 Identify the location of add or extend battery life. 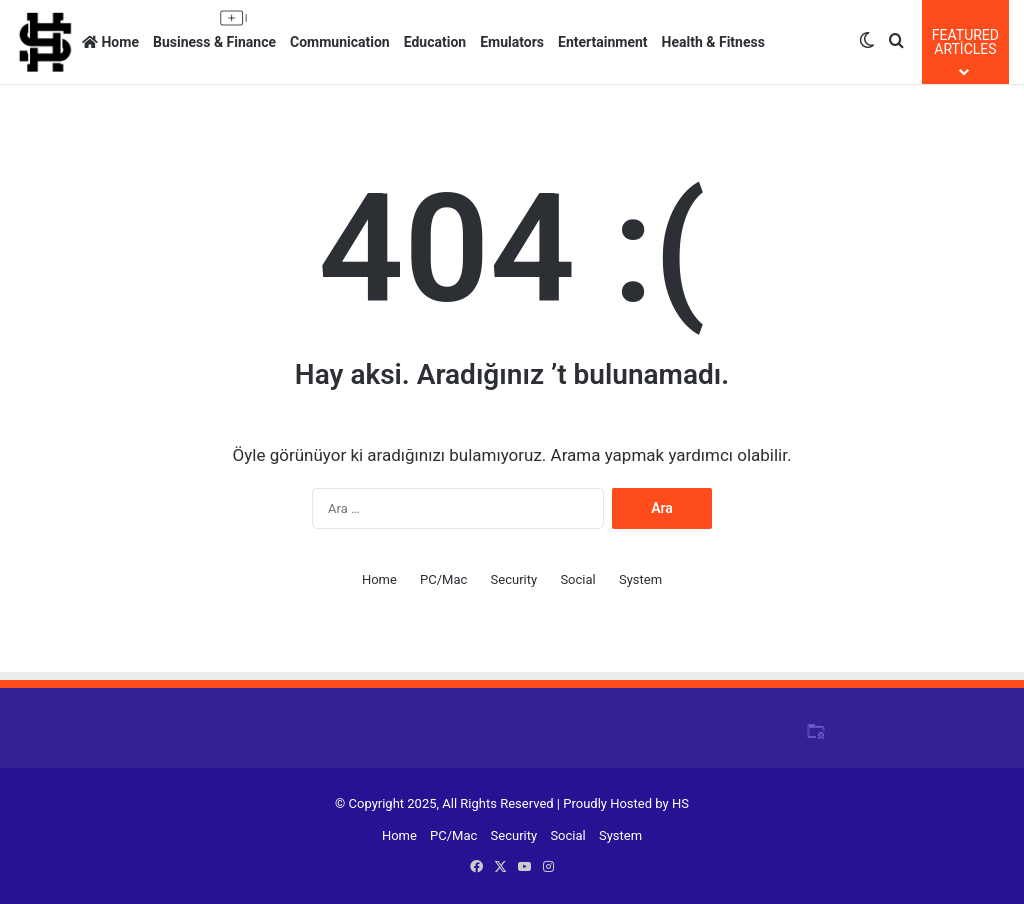
(233, 18).